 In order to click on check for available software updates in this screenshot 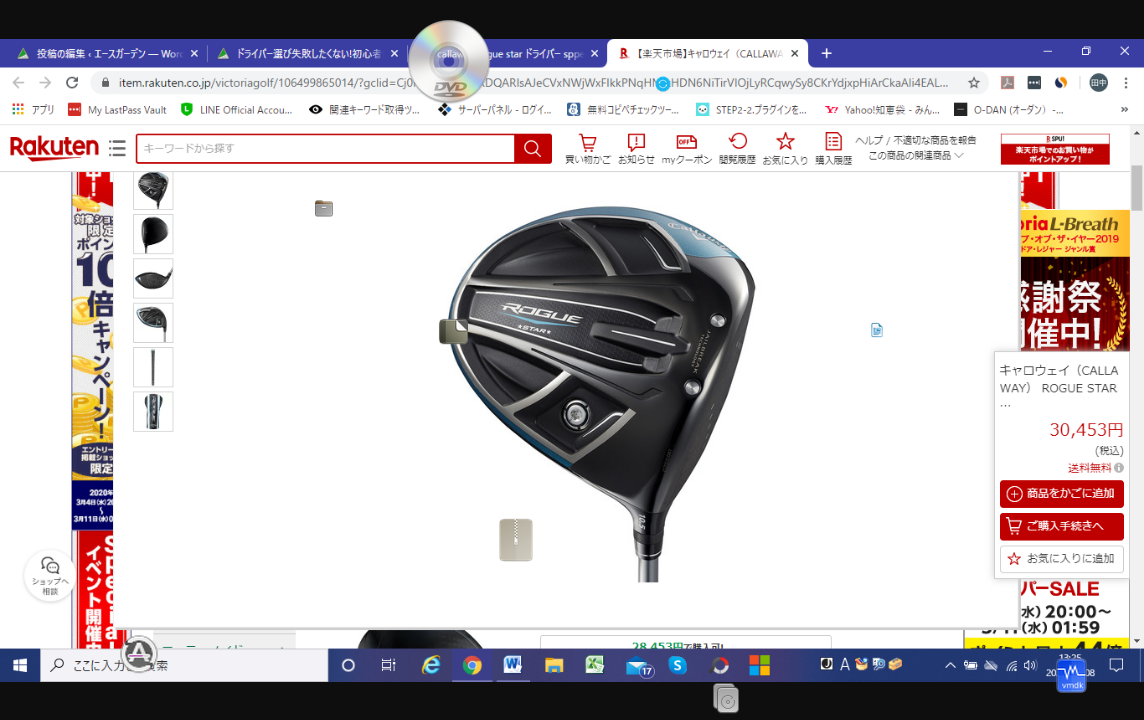, I will do `click(139, 654)`.